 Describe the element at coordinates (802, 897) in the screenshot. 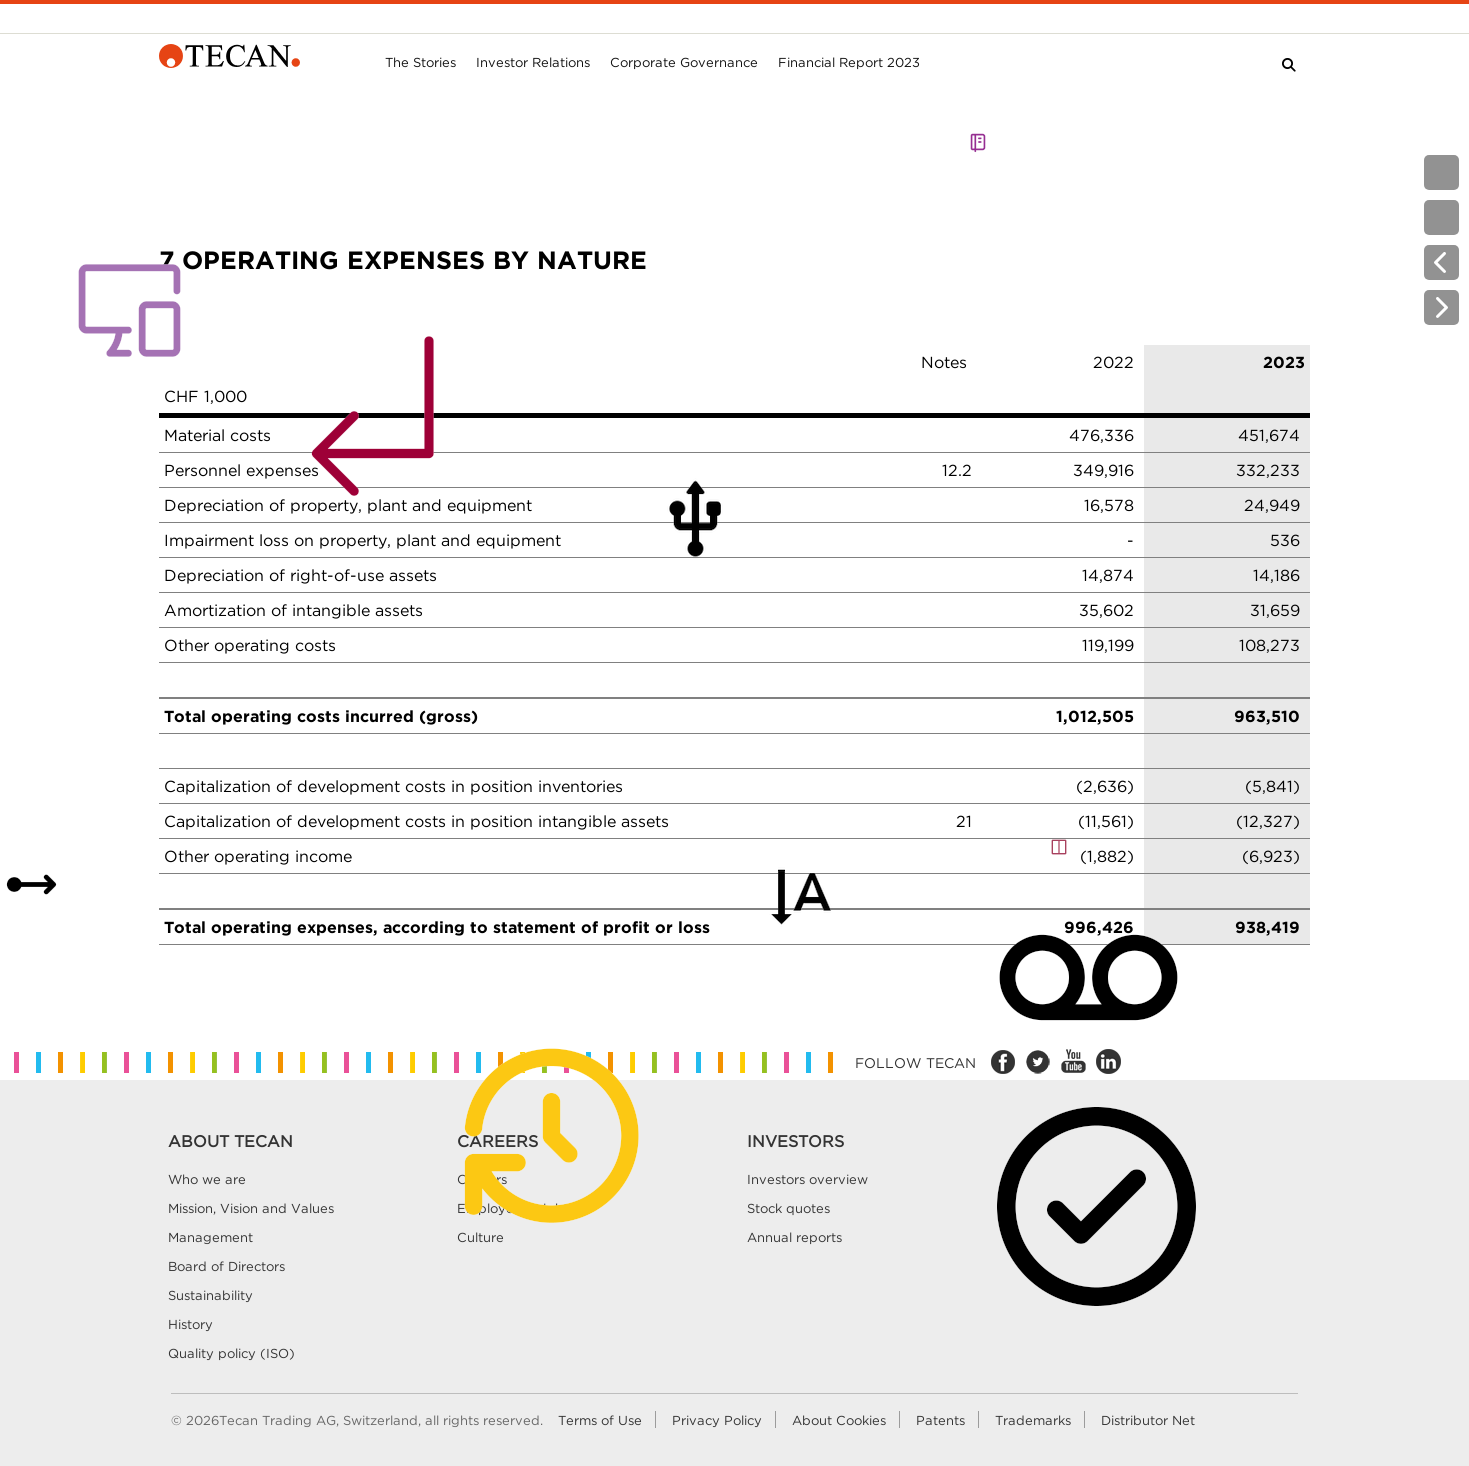

I see `rotate text to vertical orientation` at that location.